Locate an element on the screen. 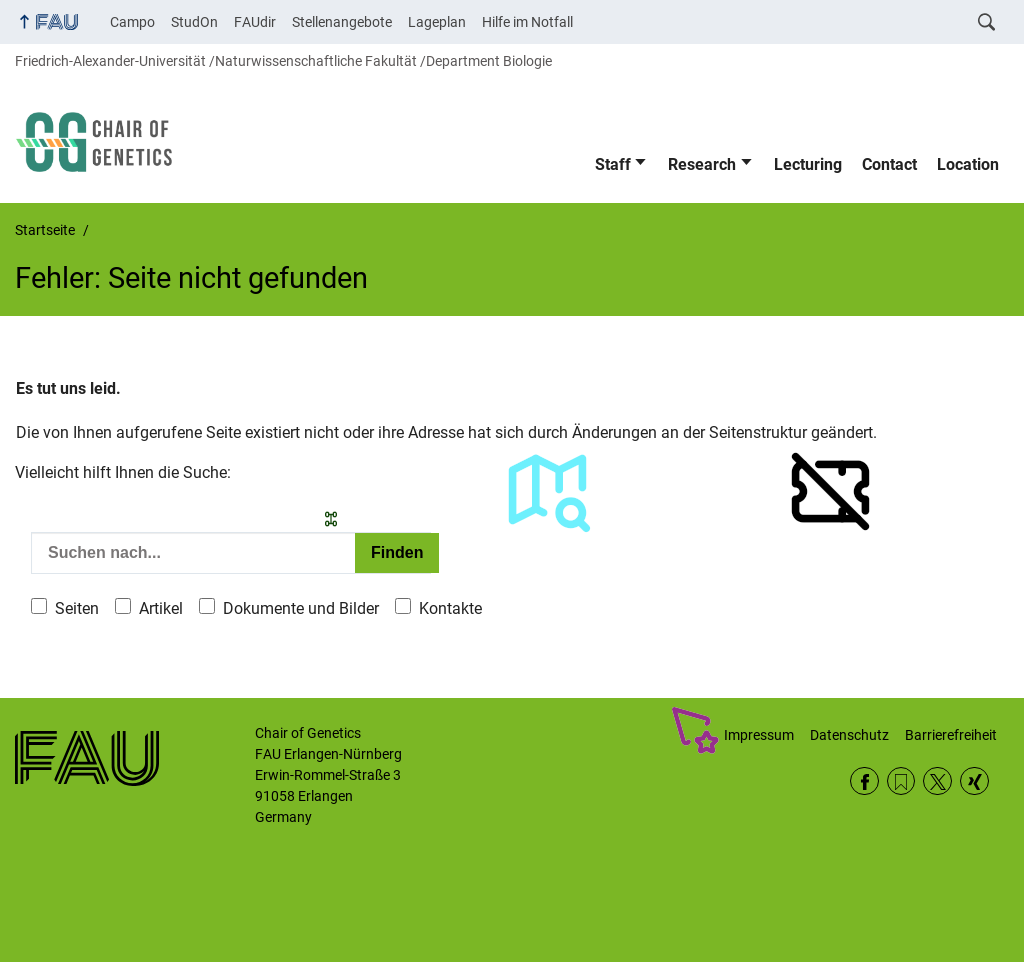  ticket unavailable or sold out is located at coordinates (830, 491).